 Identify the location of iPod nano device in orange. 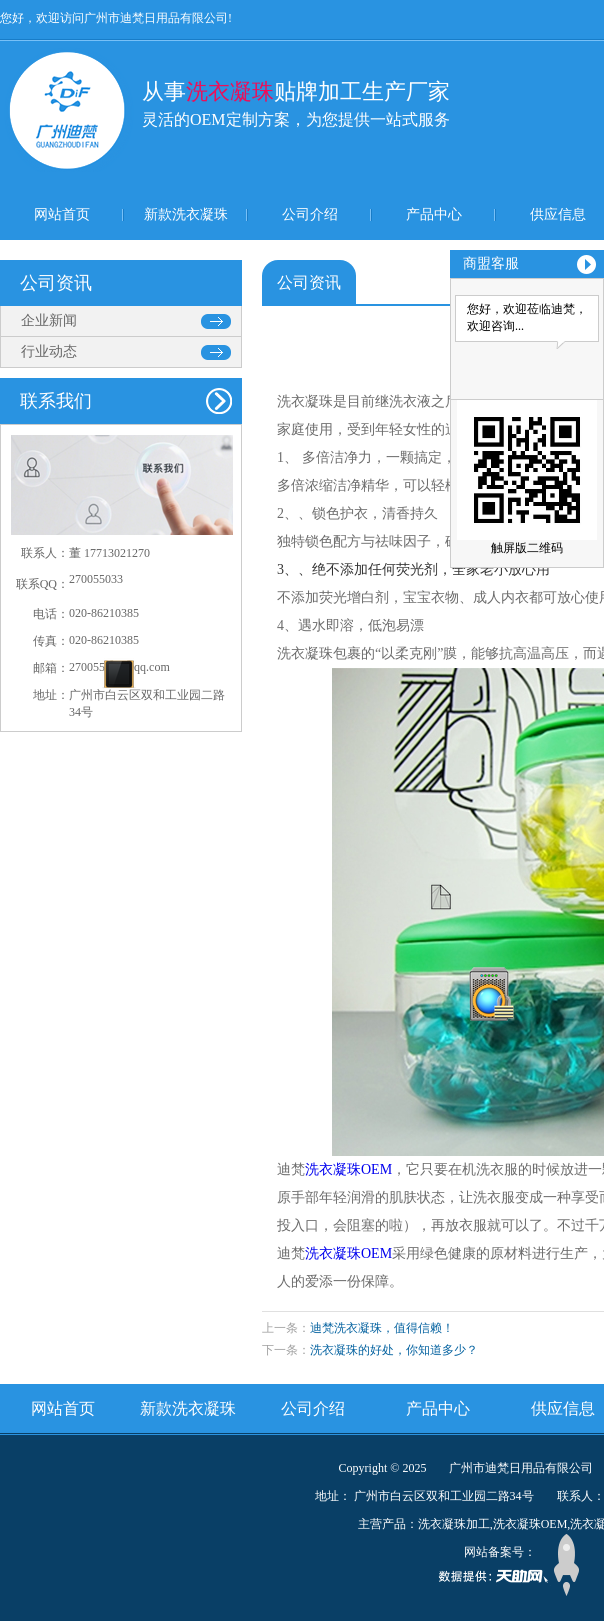
(119, 674).